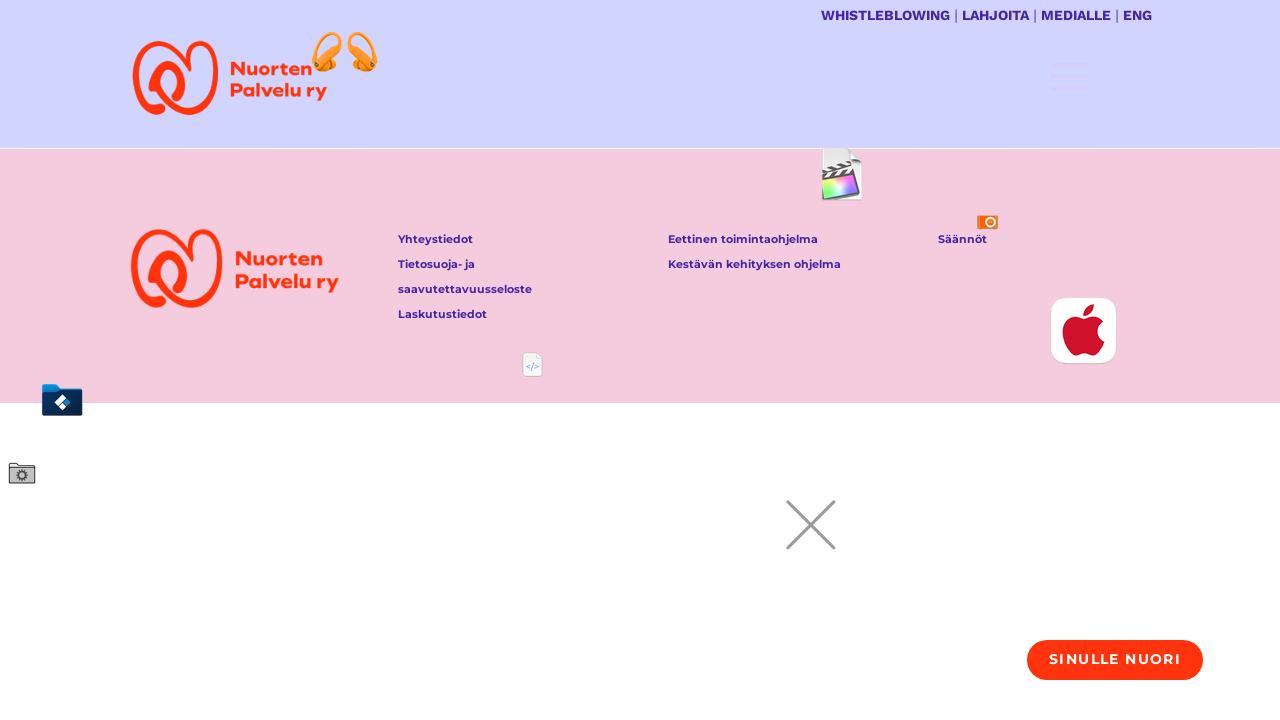  I want to click on connect wireless earbuds via bluetooth, so click(344, 54).